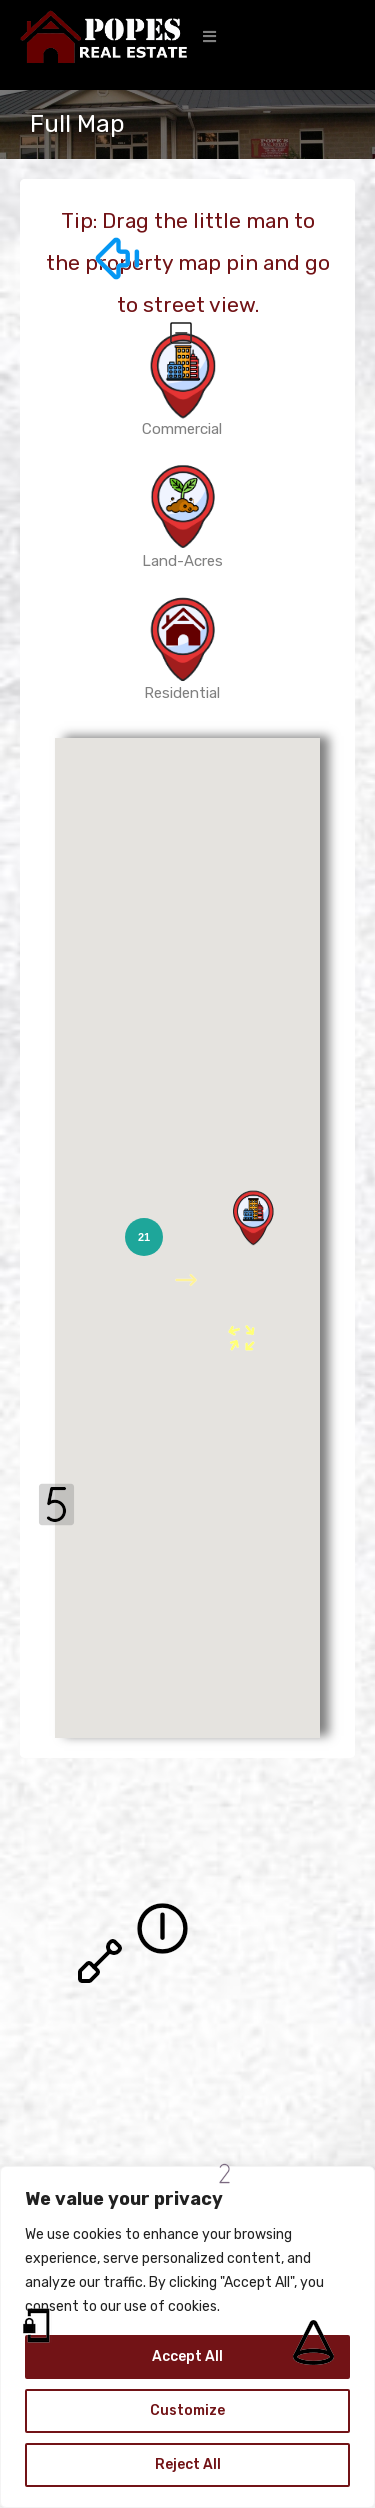 Image resolution: width=375 pixels, height=2508 pixels. What do you see at coordinates (181, 333) in the screenshot?
I see `remove item from diff comparison` at bounding box center [181, 333].